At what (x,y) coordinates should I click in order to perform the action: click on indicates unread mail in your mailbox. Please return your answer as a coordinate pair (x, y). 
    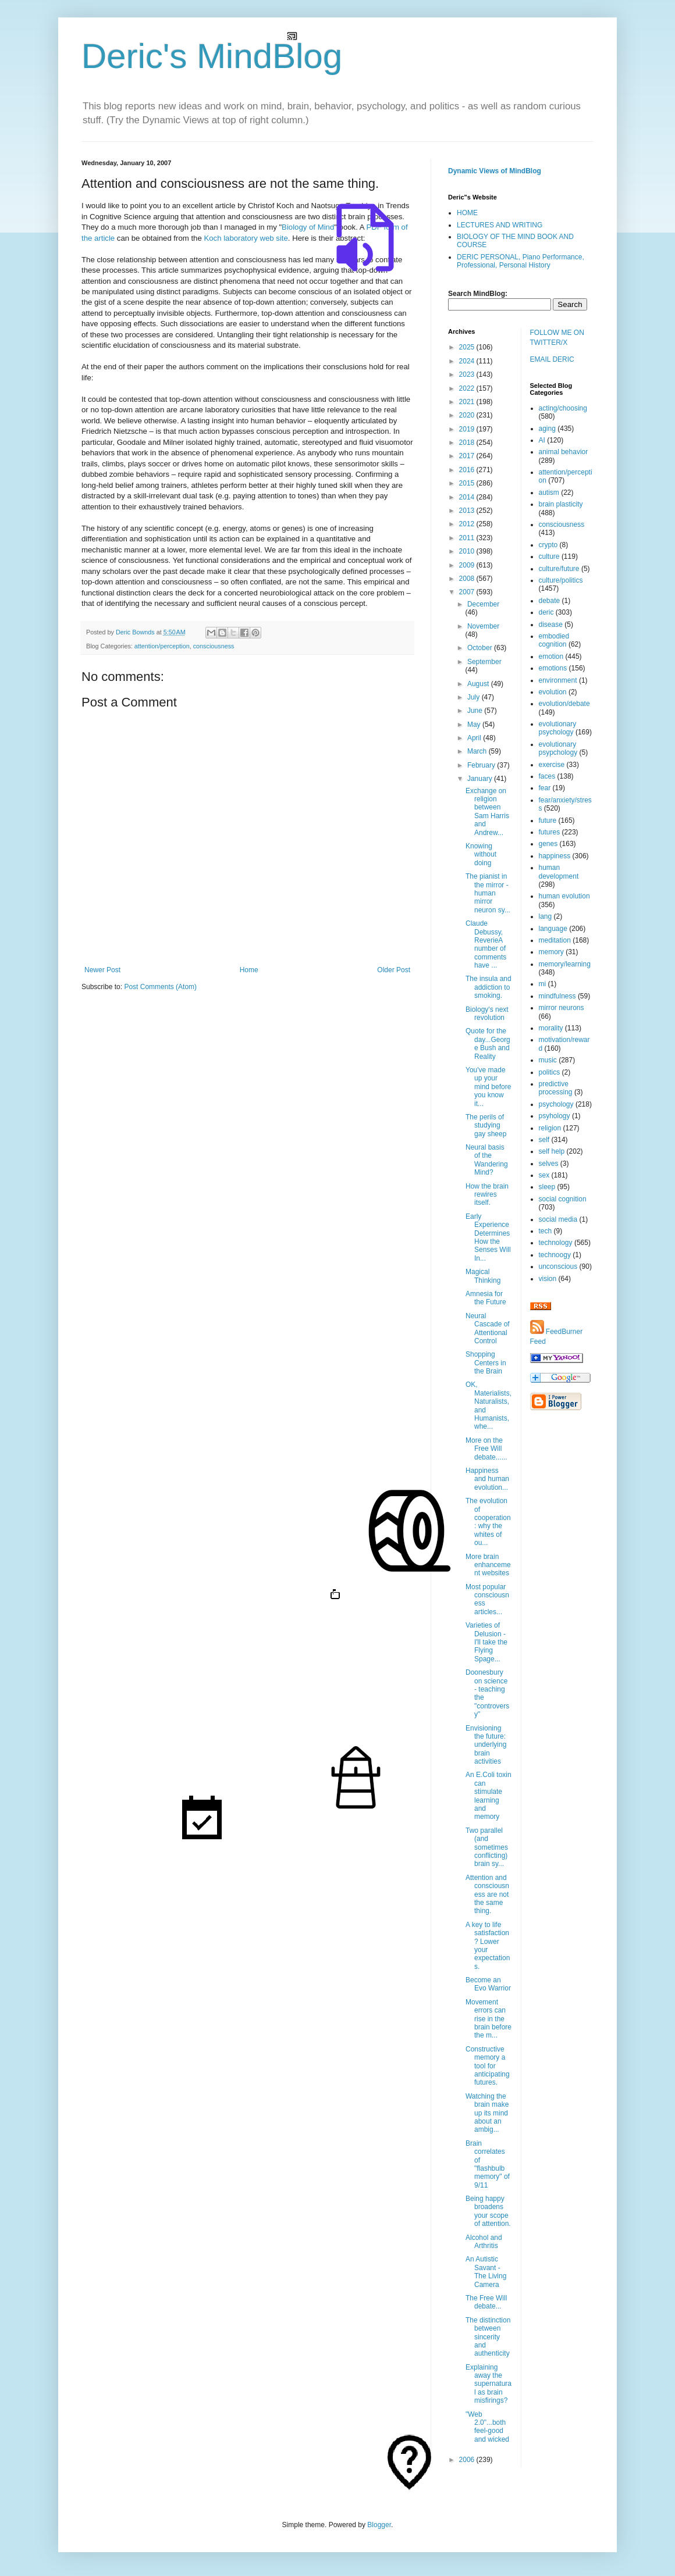
    Looking at the image, I should click on (335, 1594).